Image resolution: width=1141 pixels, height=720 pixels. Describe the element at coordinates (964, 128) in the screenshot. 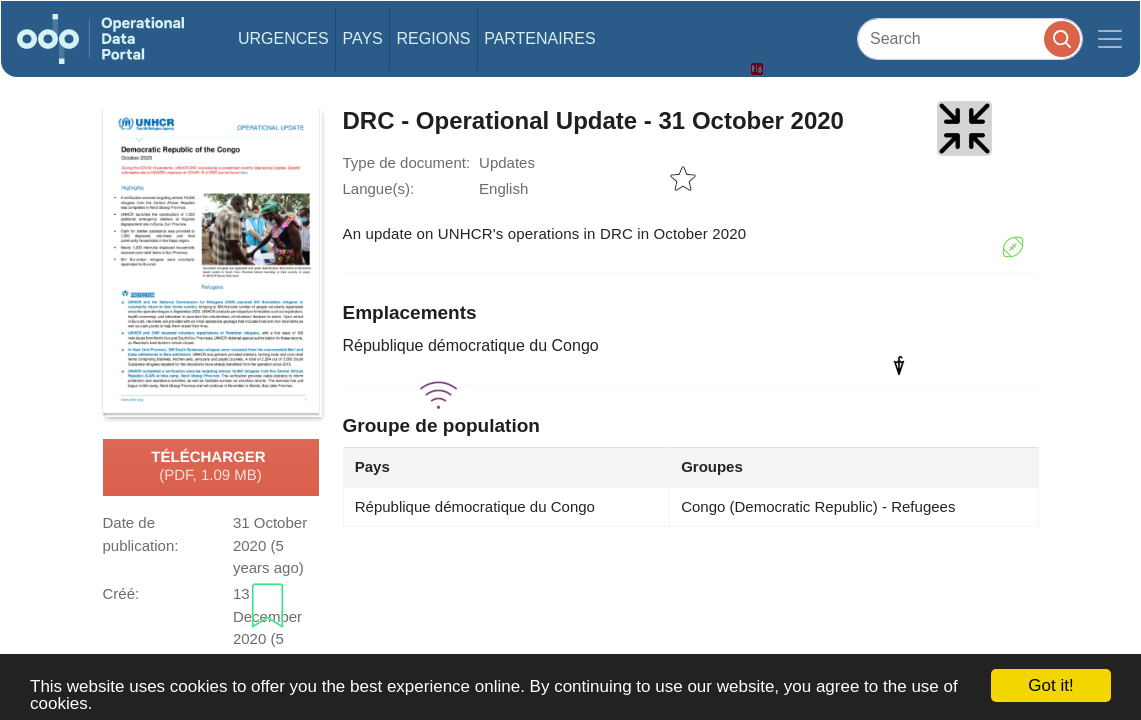

I see `exit fullscreen mode` at that location.